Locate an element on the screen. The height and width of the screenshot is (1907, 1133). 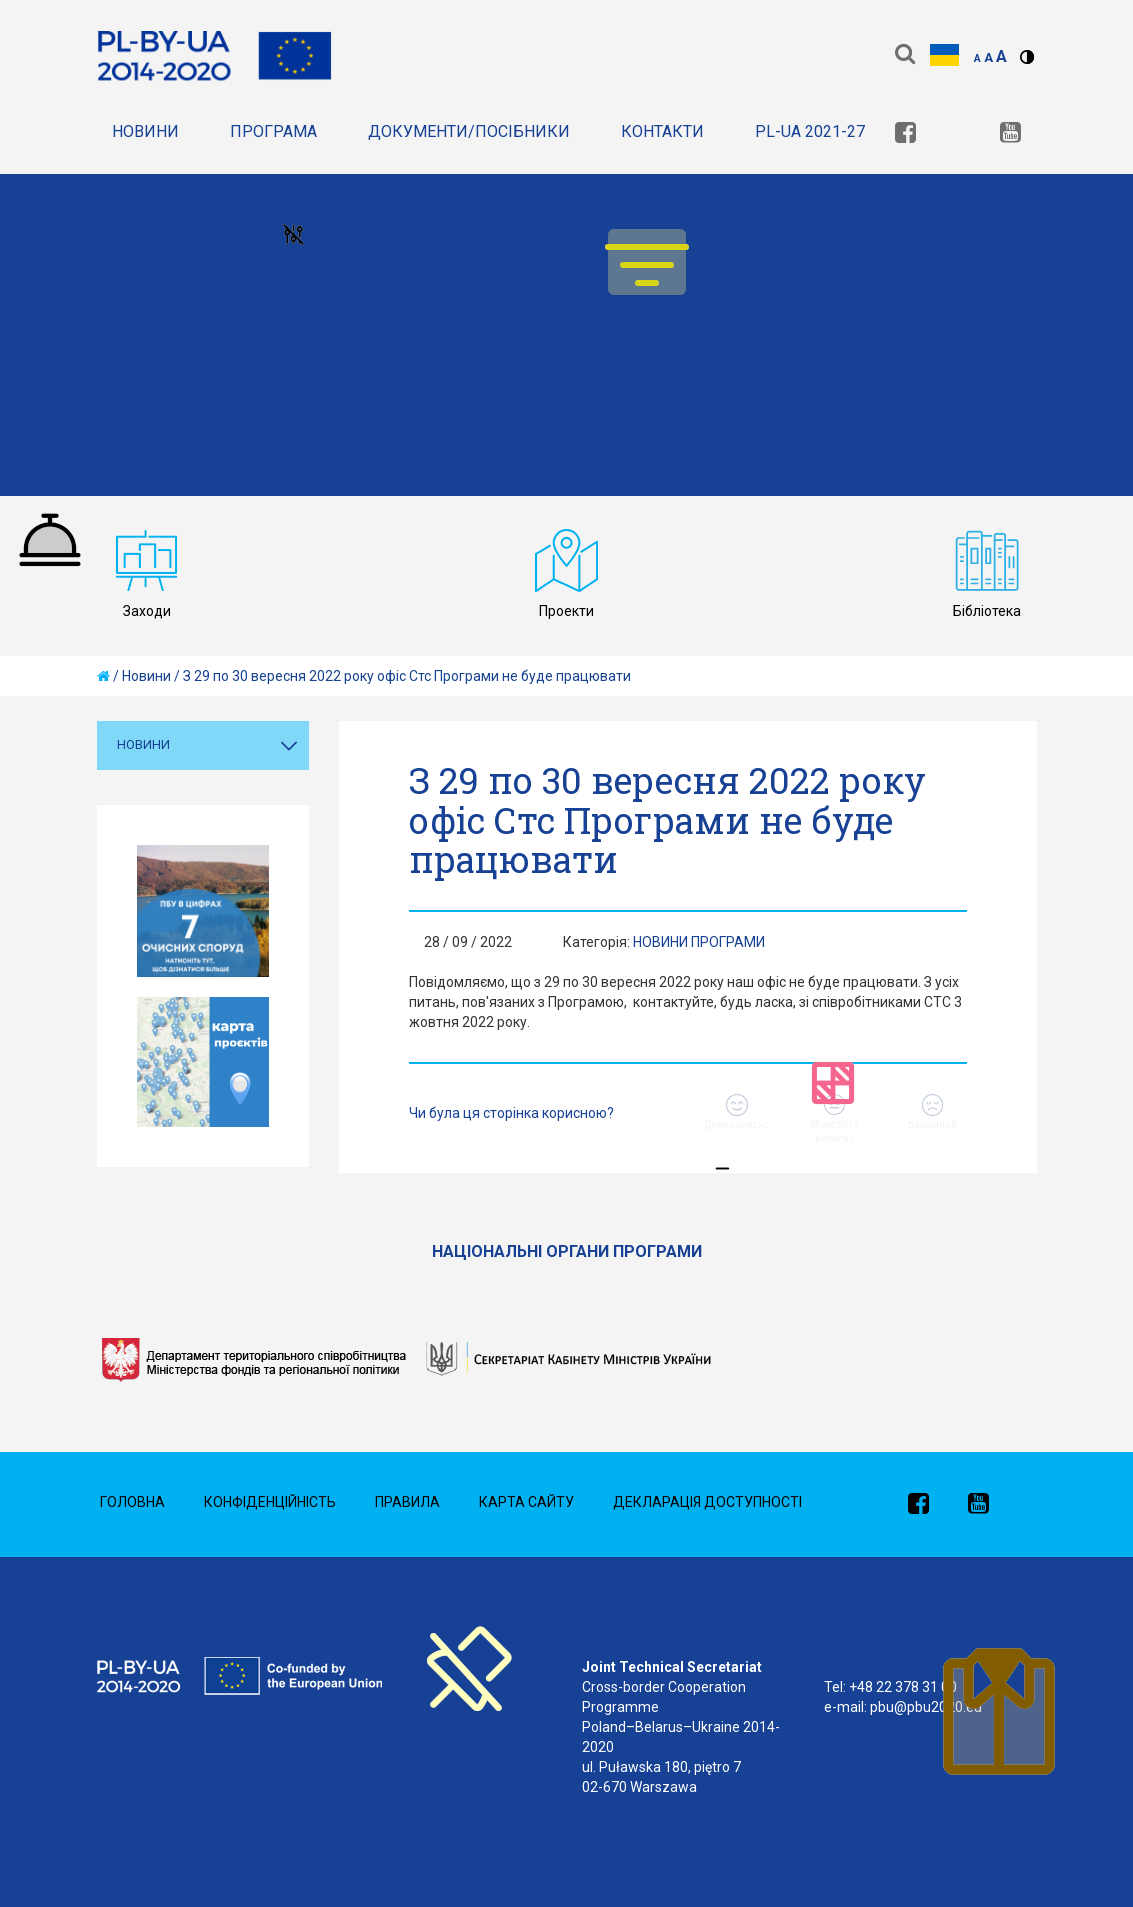
view clothing or apparel items is located at coordinates (999, 1714).